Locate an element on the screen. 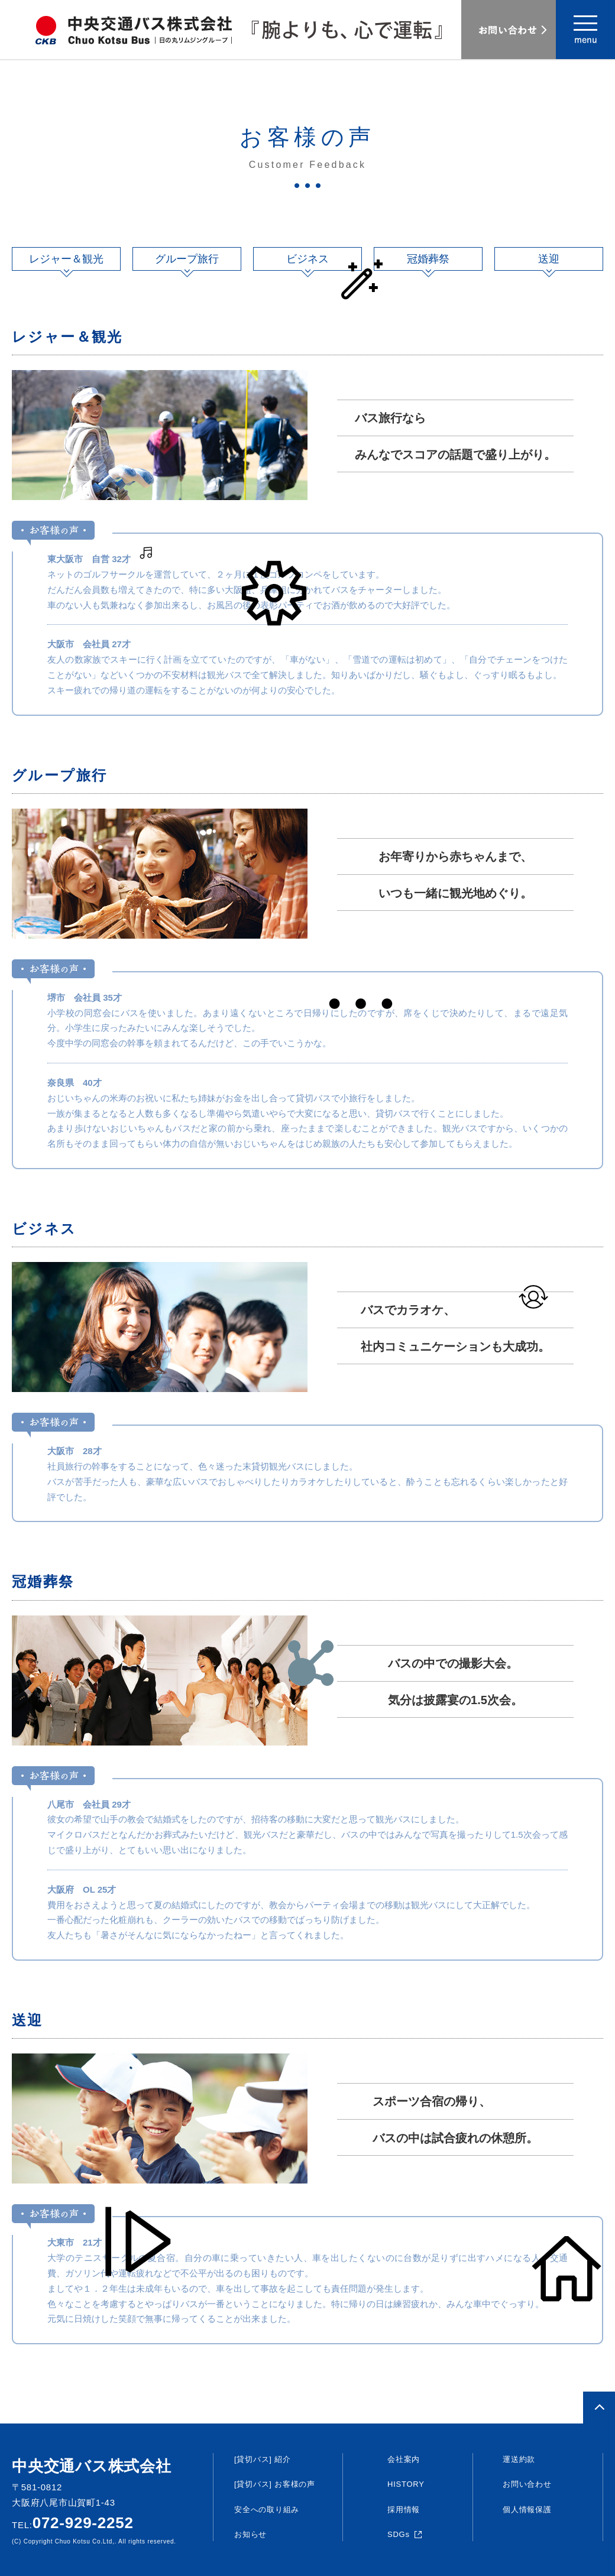 This screenshot has height=2576, width=615. navigate to the home screen is located at coordinates (567, 2270).